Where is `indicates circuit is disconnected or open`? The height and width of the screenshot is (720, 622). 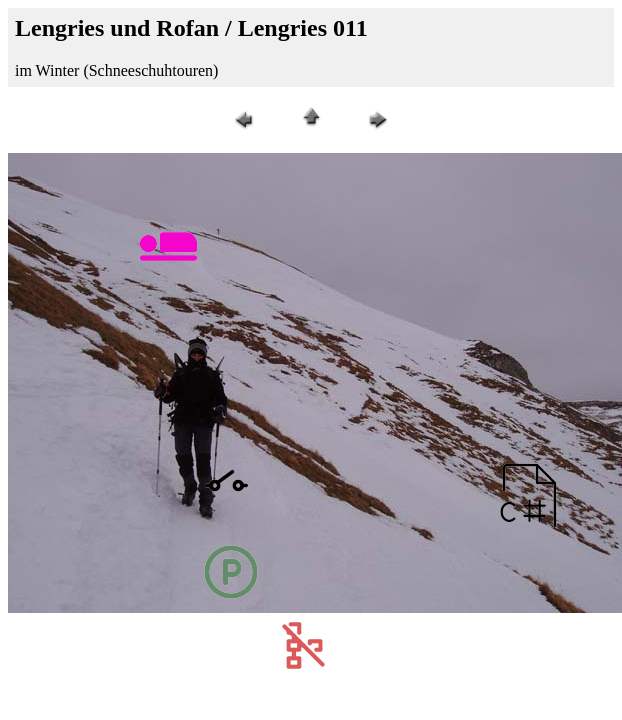
indicates circuit is disconnected or open is located at coordinates (226, 485).